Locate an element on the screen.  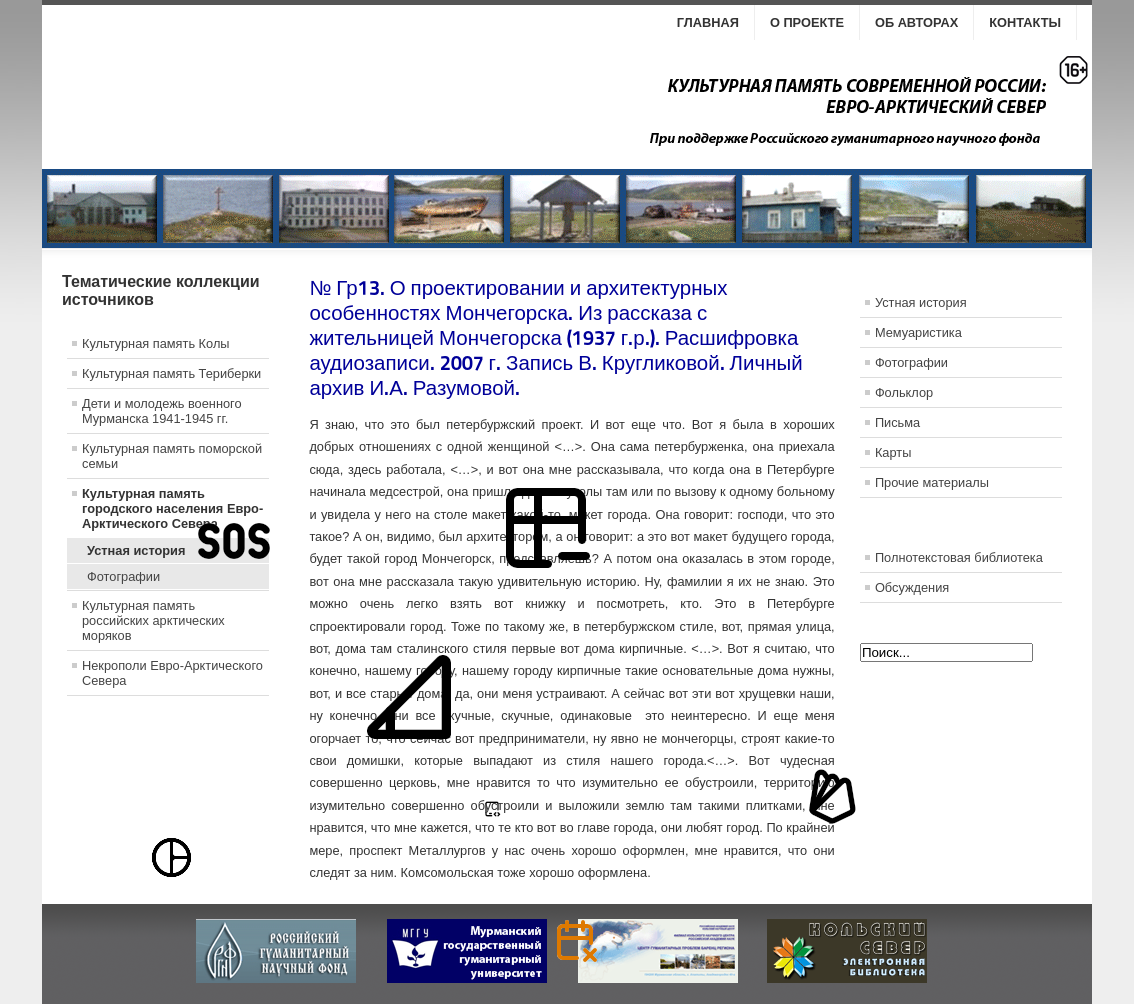
remove an event from your calendar is located at coordinates (575, 940).